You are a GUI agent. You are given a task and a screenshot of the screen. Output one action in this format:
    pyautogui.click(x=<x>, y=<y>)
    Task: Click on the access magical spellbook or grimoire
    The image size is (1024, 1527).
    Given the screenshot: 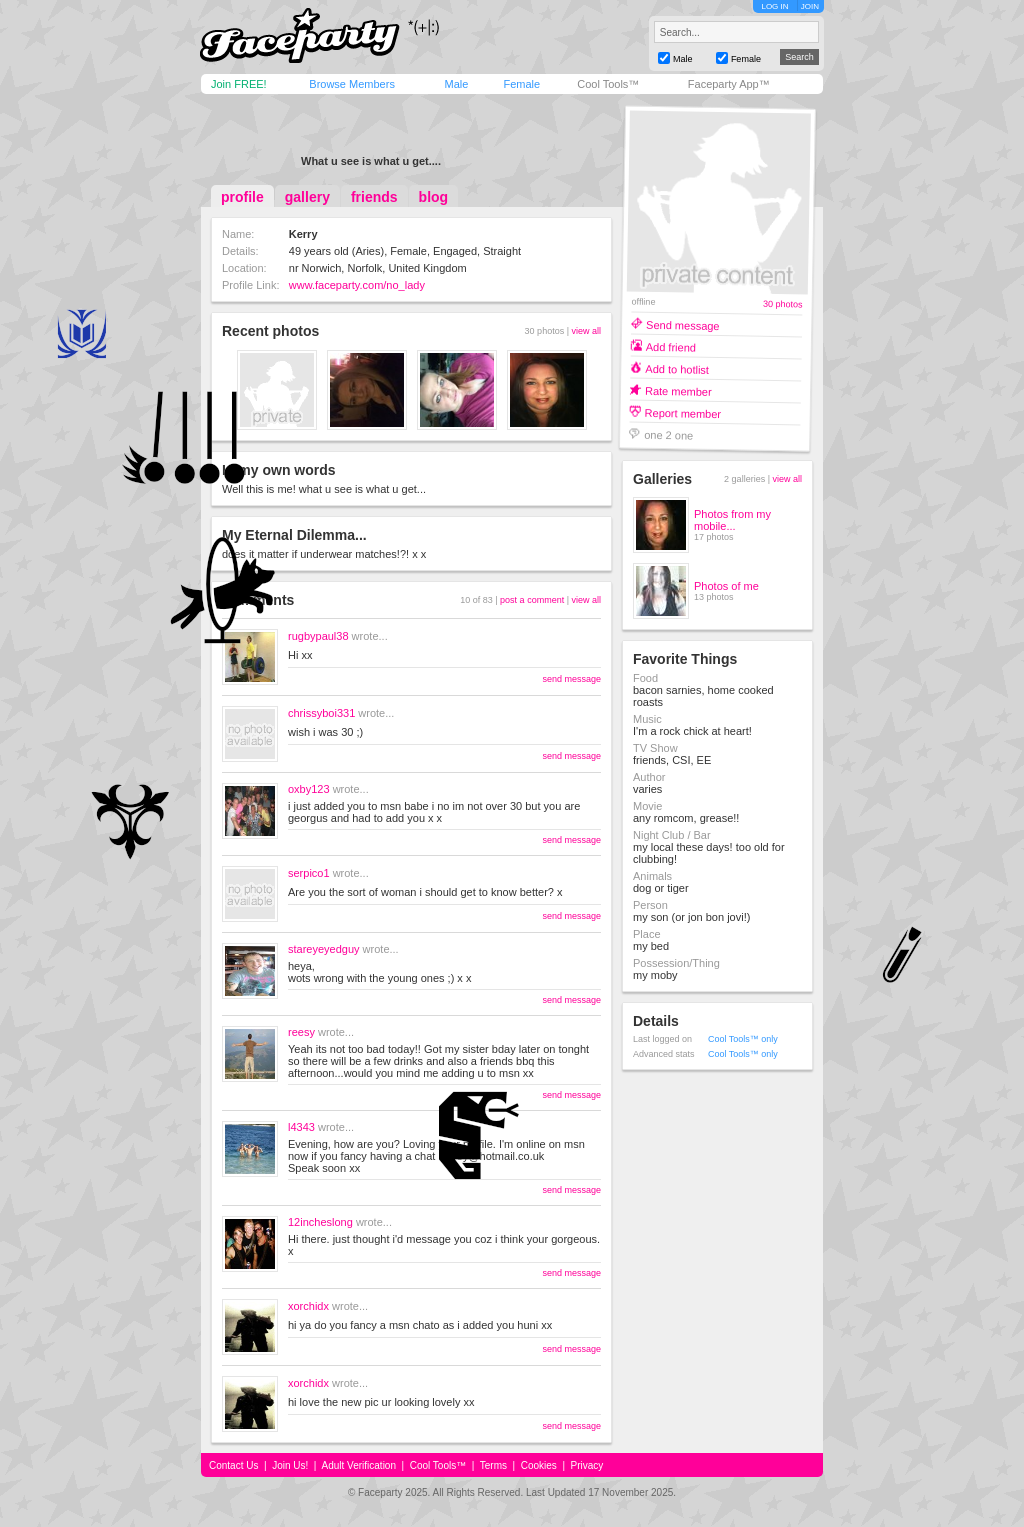 What is the action you would take?
    pyautogui.click(x=82, y=334)
    